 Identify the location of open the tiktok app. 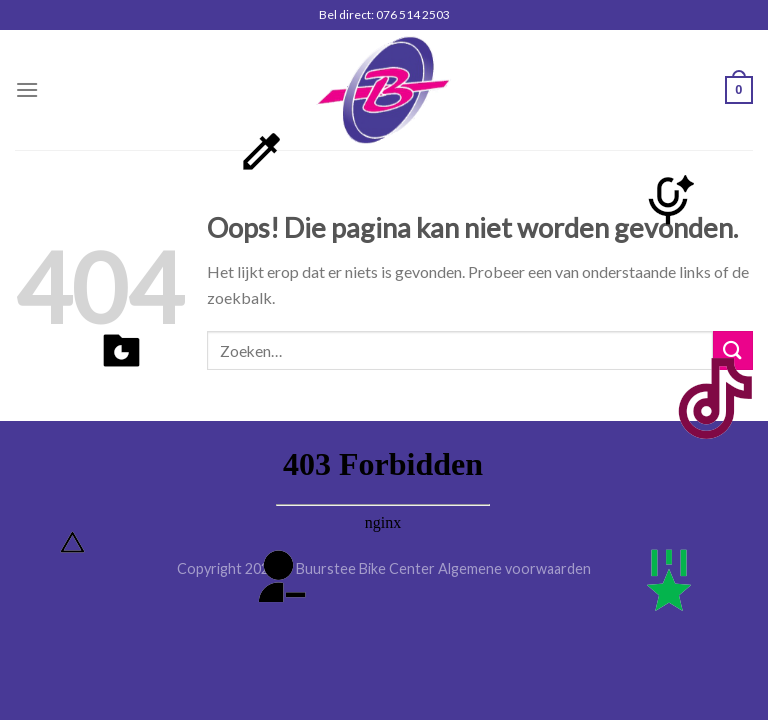
(715, 398).